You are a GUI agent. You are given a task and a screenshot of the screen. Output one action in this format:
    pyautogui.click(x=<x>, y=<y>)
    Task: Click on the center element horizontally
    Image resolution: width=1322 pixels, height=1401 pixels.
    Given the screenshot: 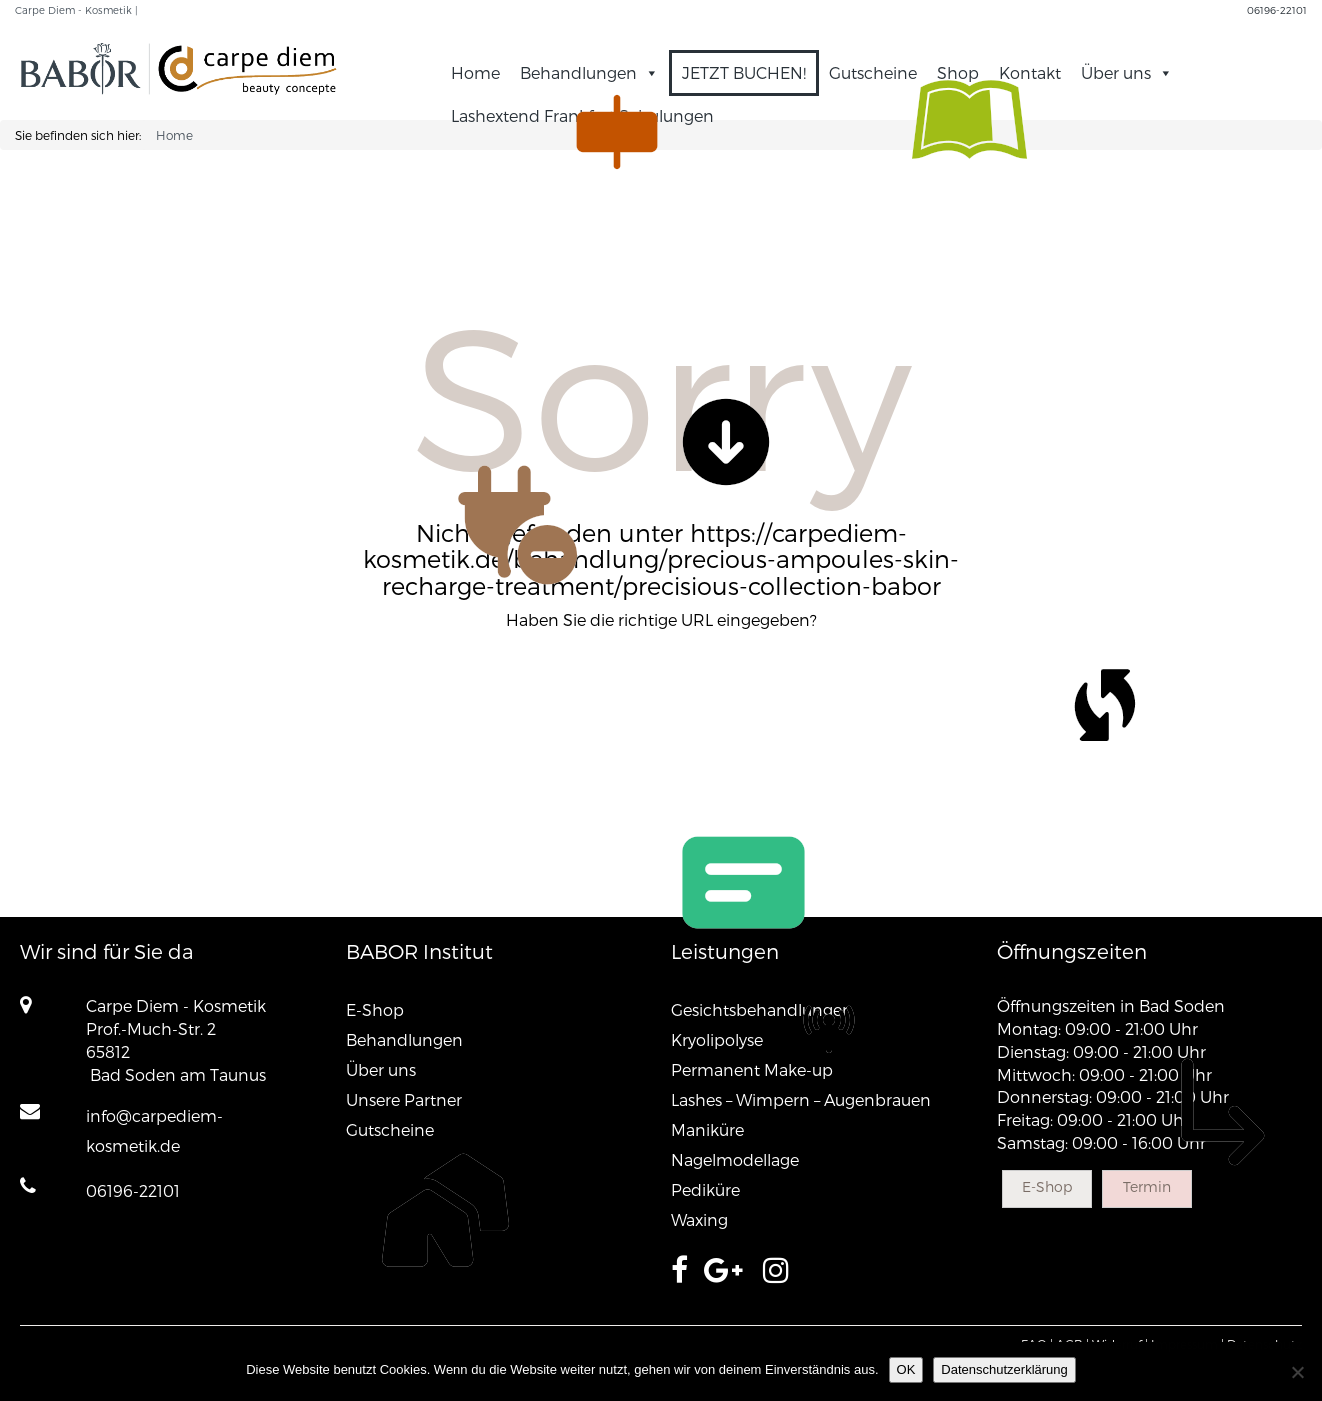 What is the action you would take?
    pyautogui.click(x=617, y=132)
    